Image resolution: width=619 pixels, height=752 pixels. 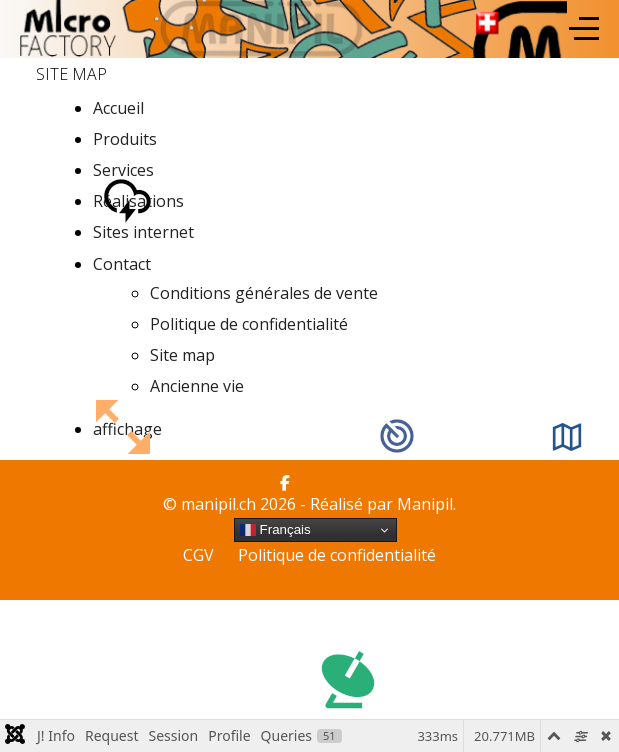 I want to click on indicates thunderstorm weather conditions, so click(x=127, y=200).